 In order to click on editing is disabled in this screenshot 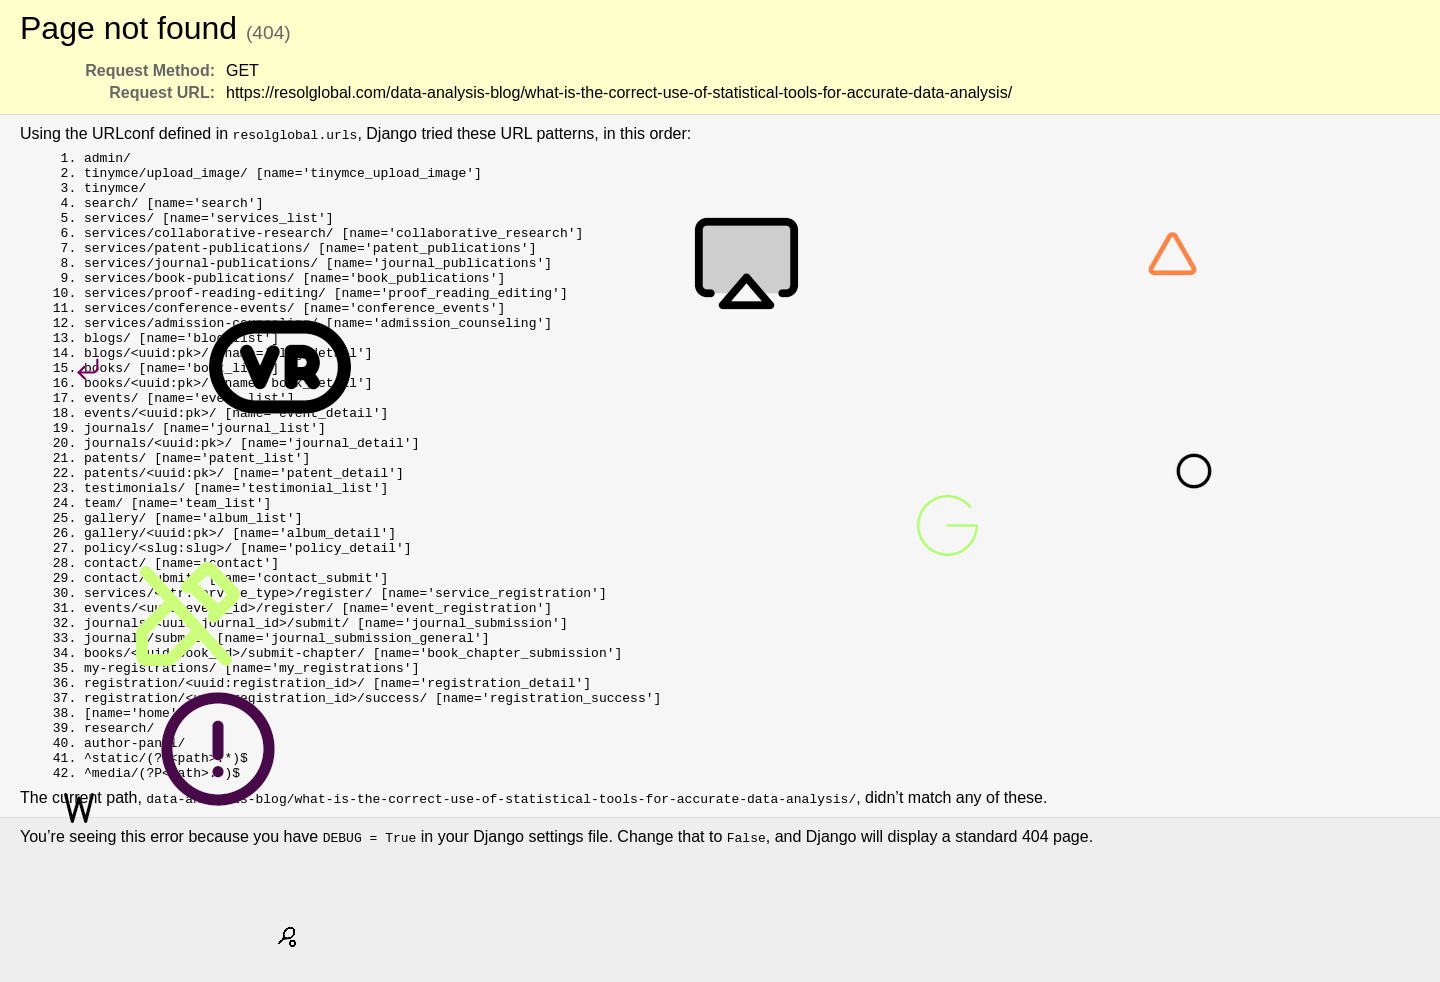, I will do `click(186, 616)`.